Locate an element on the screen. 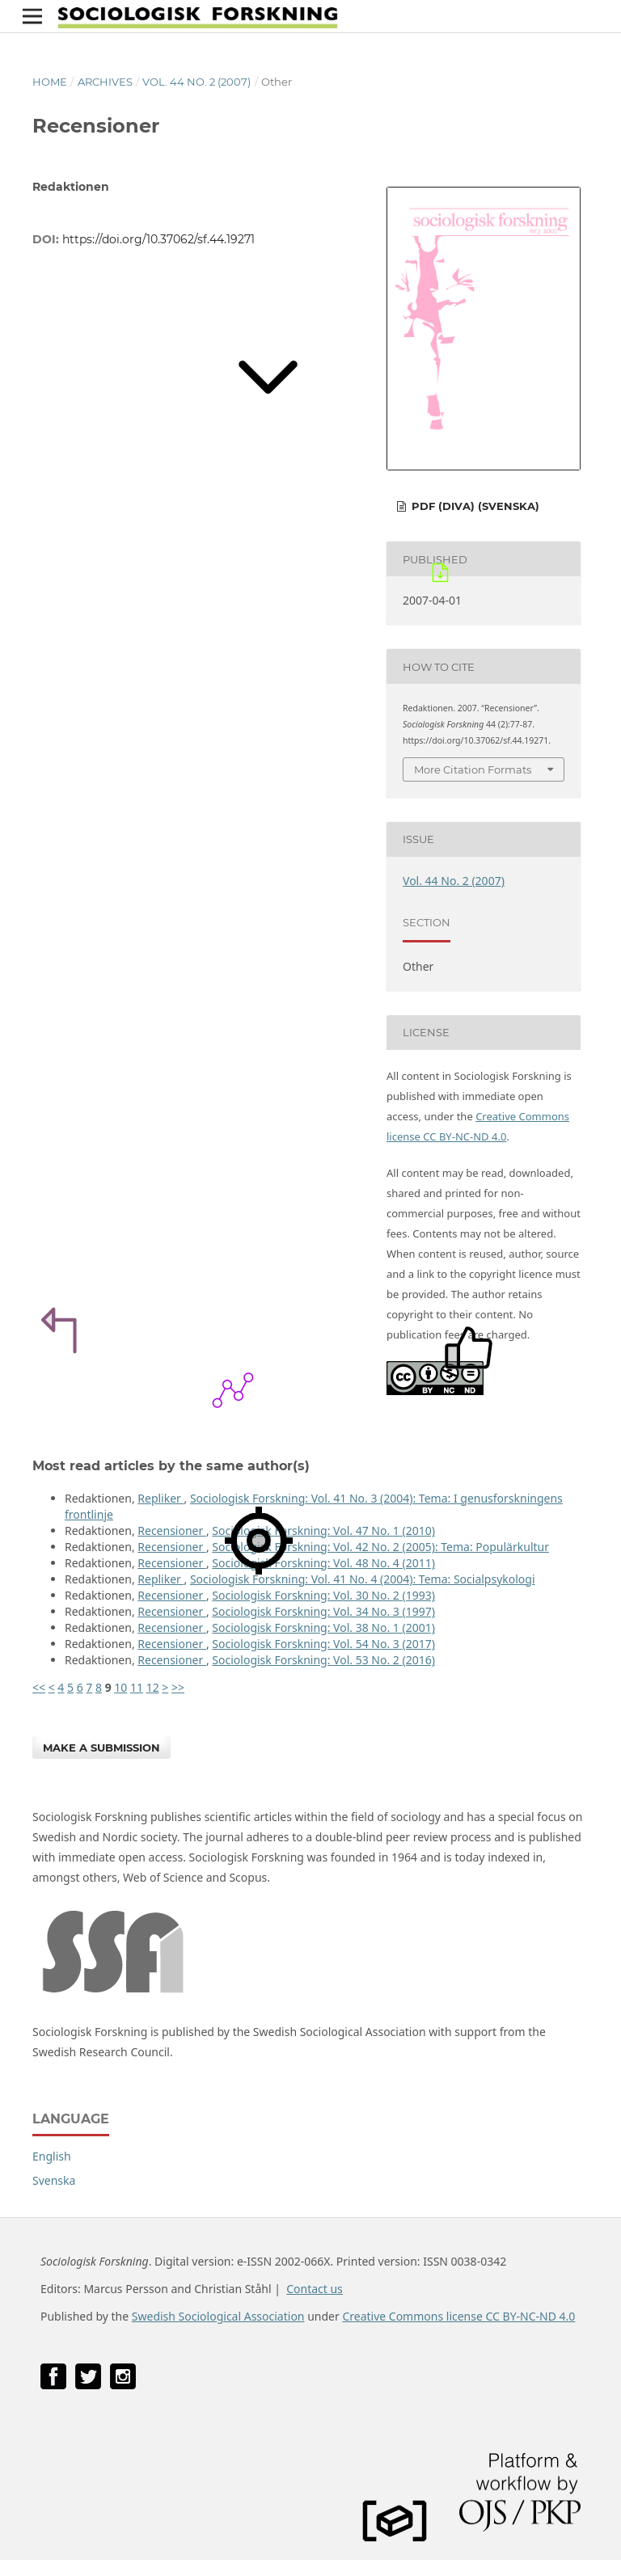 The height and width of the screenshot is (2576, 621). go back to previous screen is located at coordinates (61, 1330).